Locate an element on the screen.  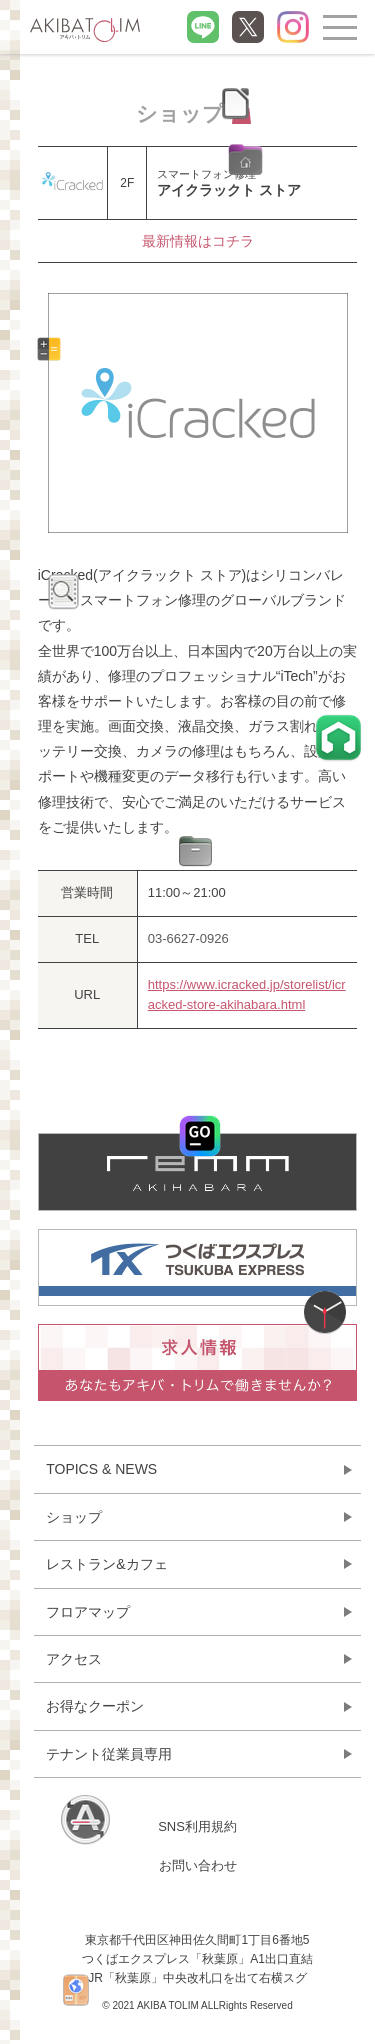
open LibreOffice suite is located at coordinates (235, 103).